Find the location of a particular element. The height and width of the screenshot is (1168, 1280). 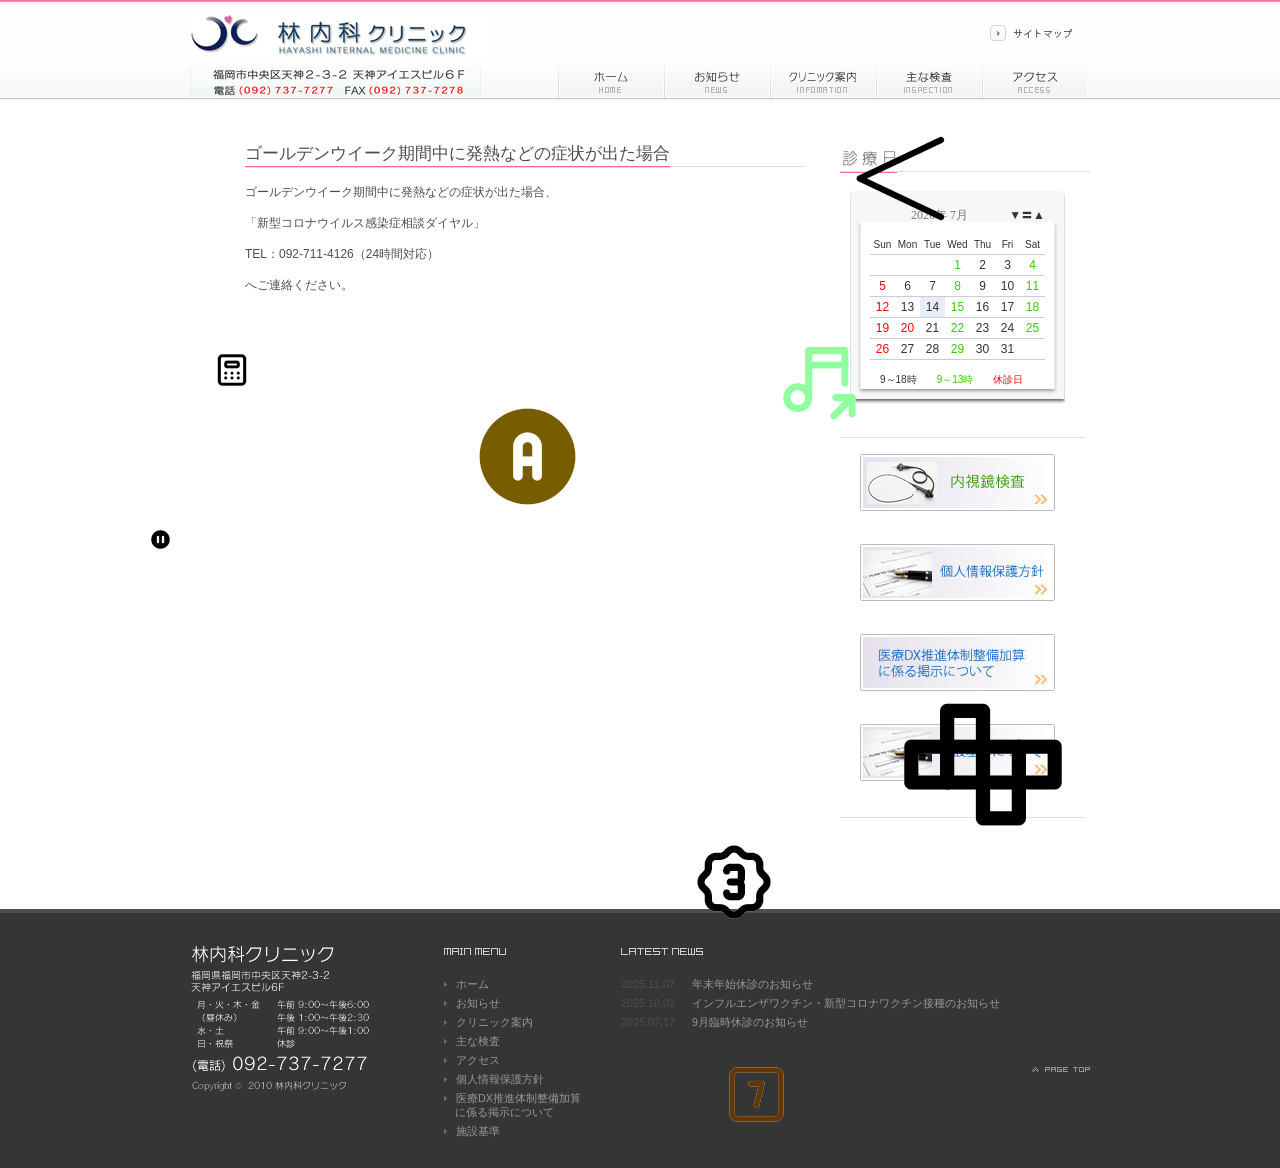

open the calculator app is located at coordinates (232, 370).